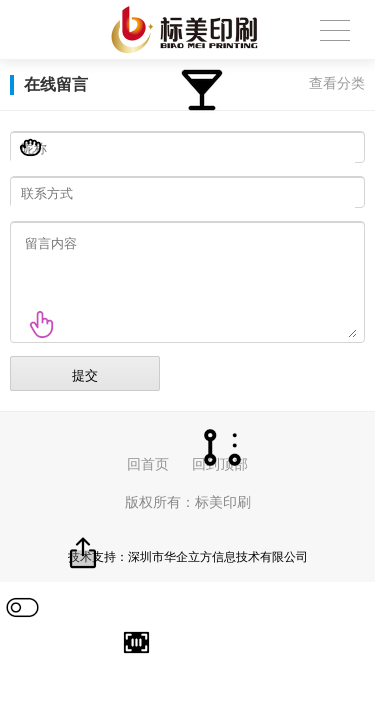  What do you see at coordinates (83, 554) in the screenshot?
I see `export or share content to another app` at bounding box center [83, 554].